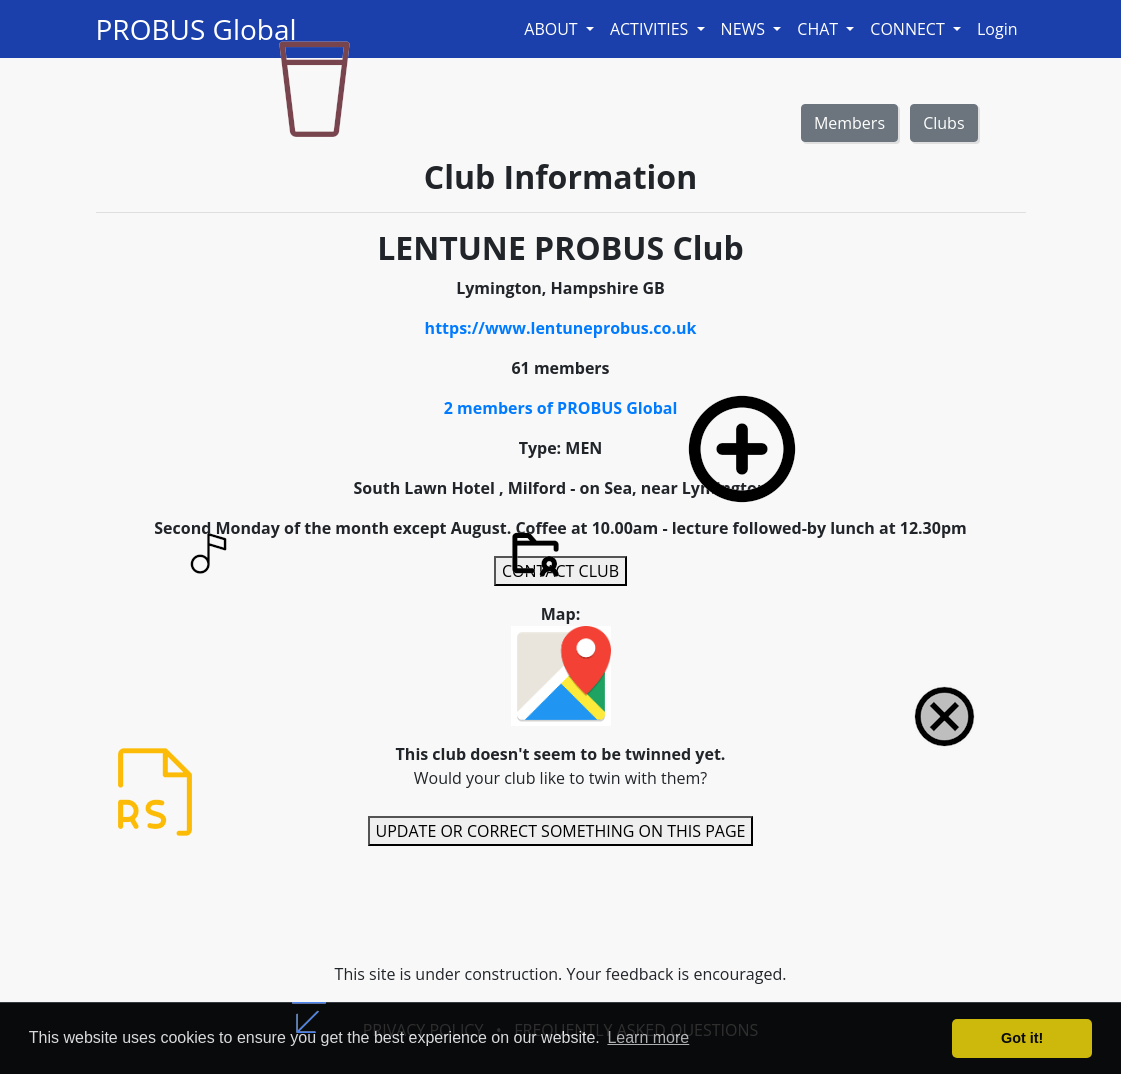  What do you see at coordinates (208, 552) in the screenshot?
I see `access music or audio player` at bounding box center [208, 552].